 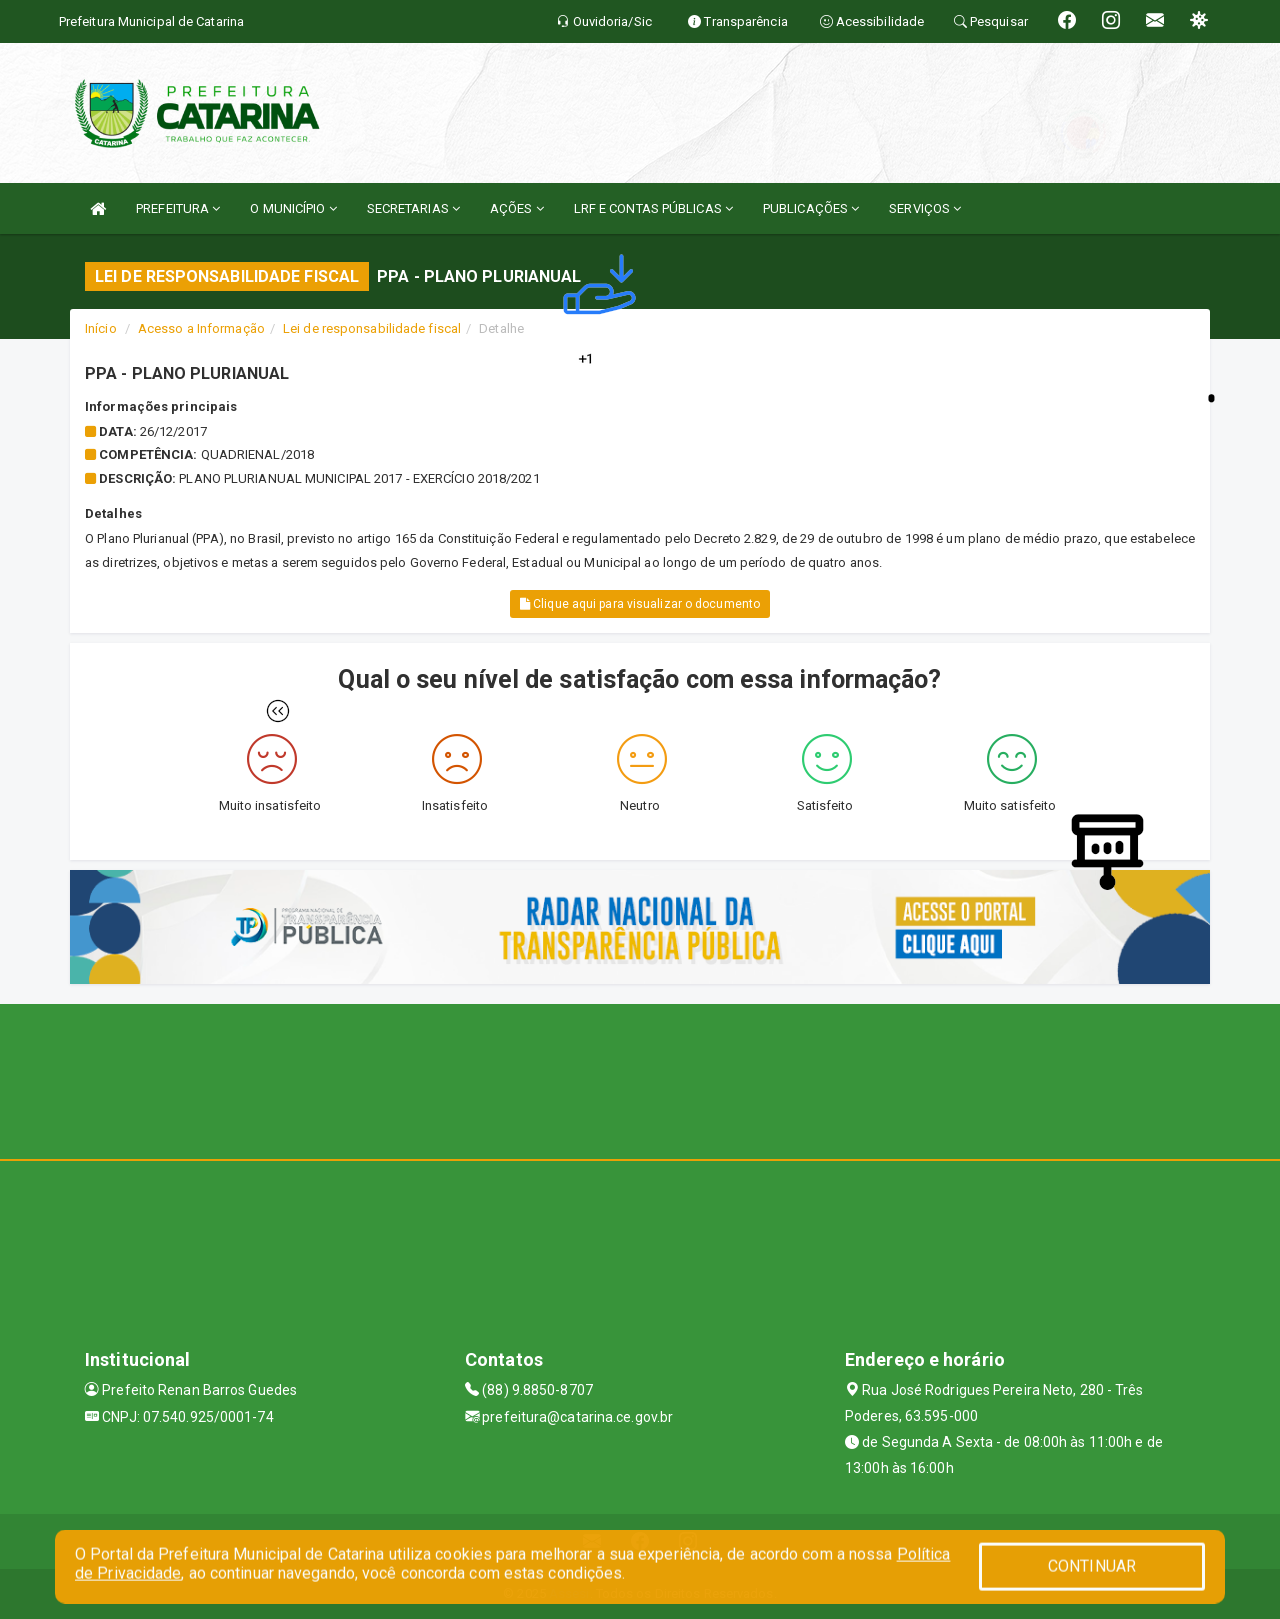 What do you see at coordinates (1234, 380) in the screenshot?
I see `indicates no cellular signal available` at bounding box center [1234, 380].